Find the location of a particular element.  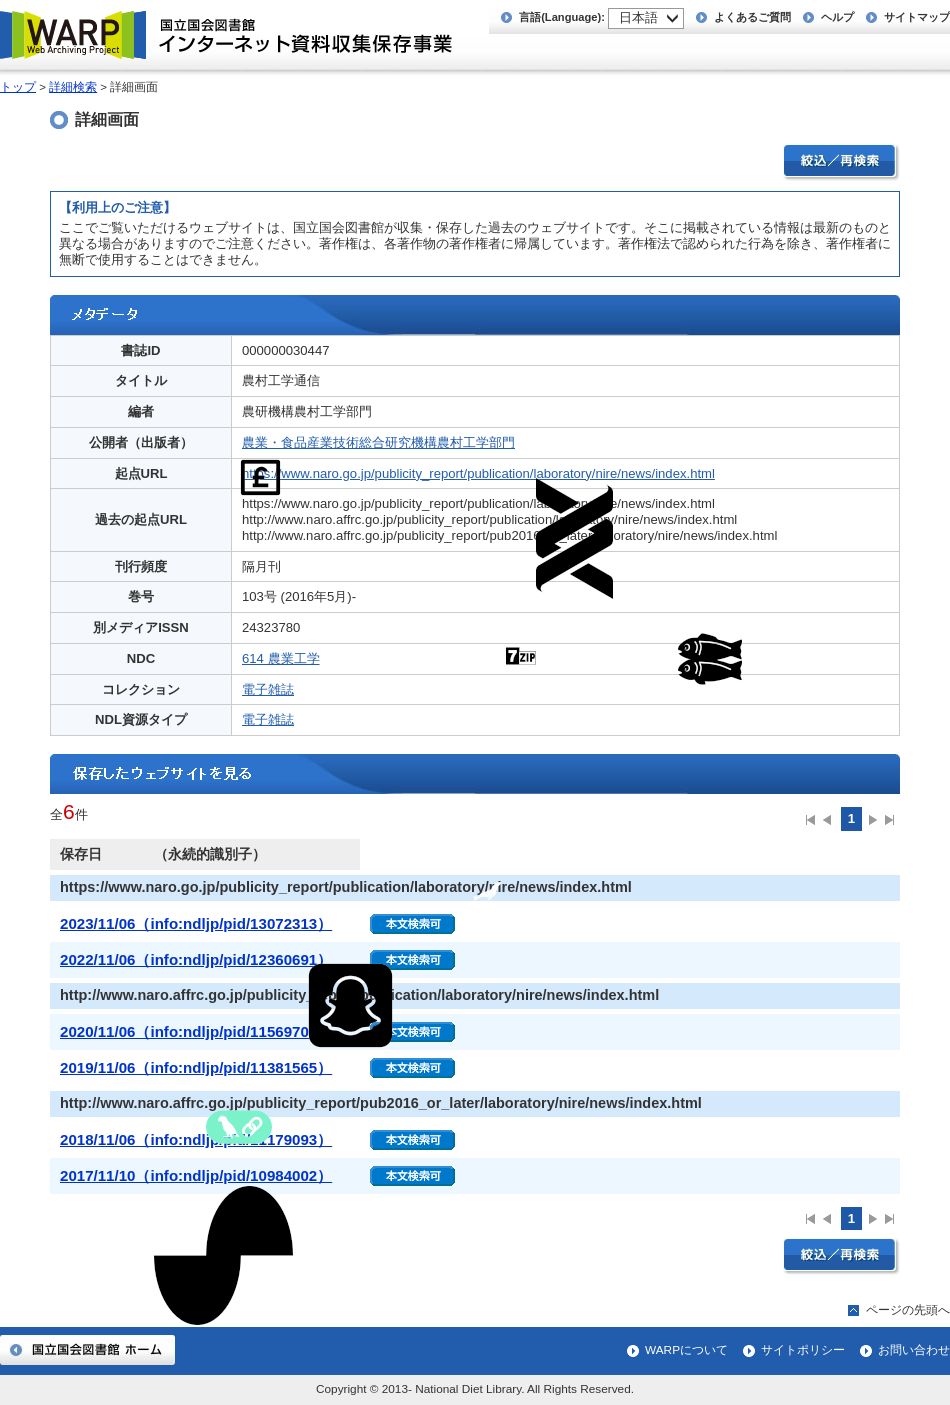

mariadb database service is located at coordinates (487, 891).